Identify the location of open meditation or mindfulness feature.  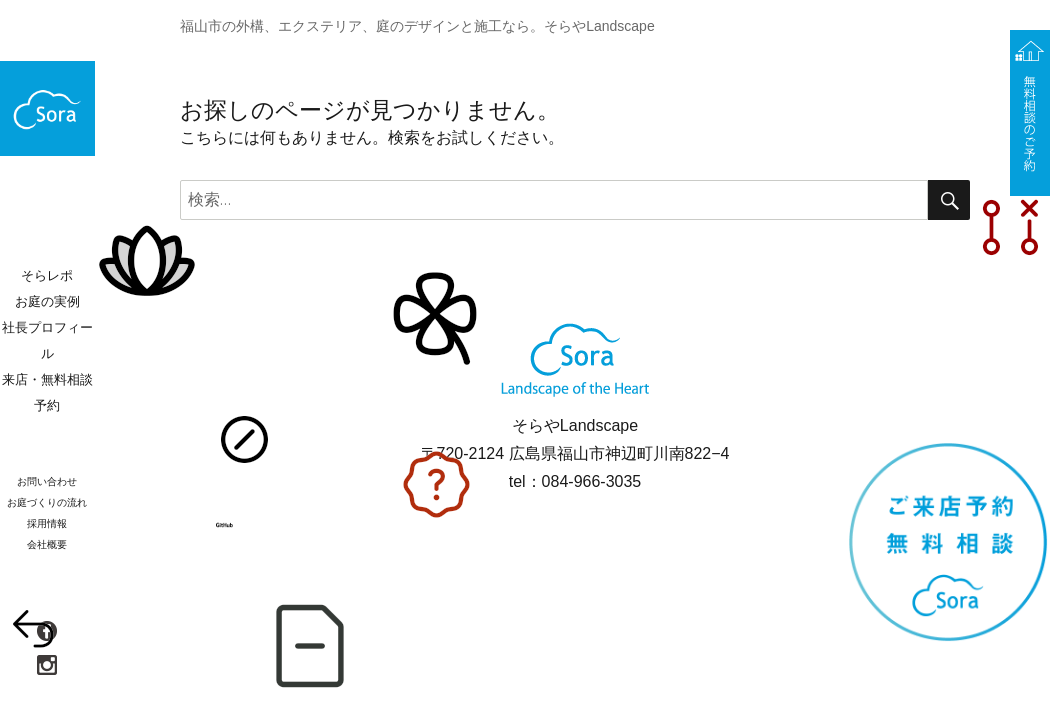
(147, 264).